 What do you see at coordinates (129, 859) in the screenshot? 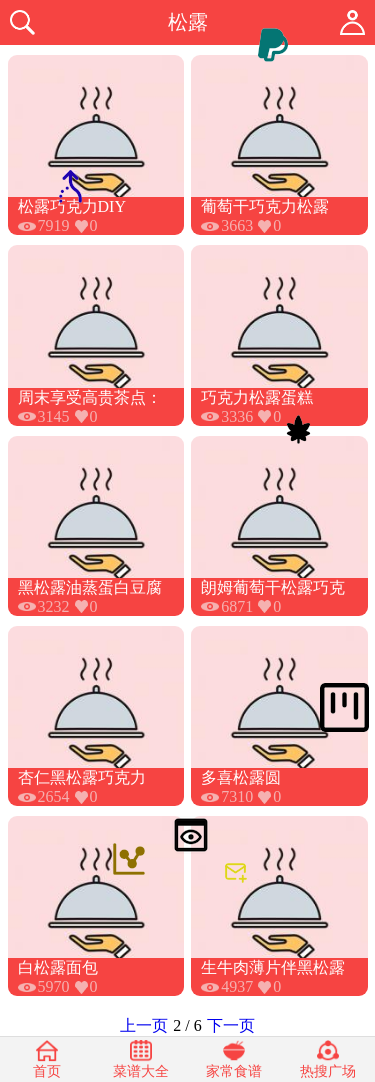
I see `view scatter plot or data visualization` at bounding box center [129, 859].